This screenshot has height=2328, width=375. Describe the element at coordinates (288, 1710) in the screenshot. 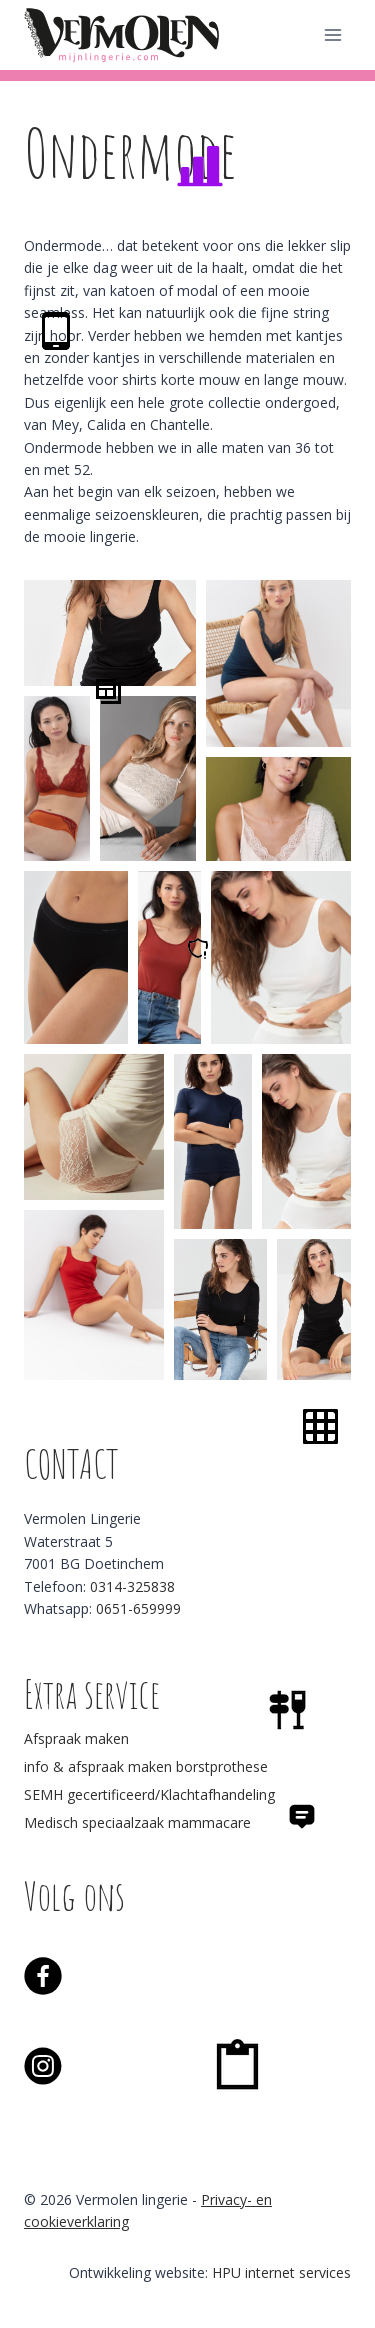

I see `browse tapas or small plates menu` at that location.